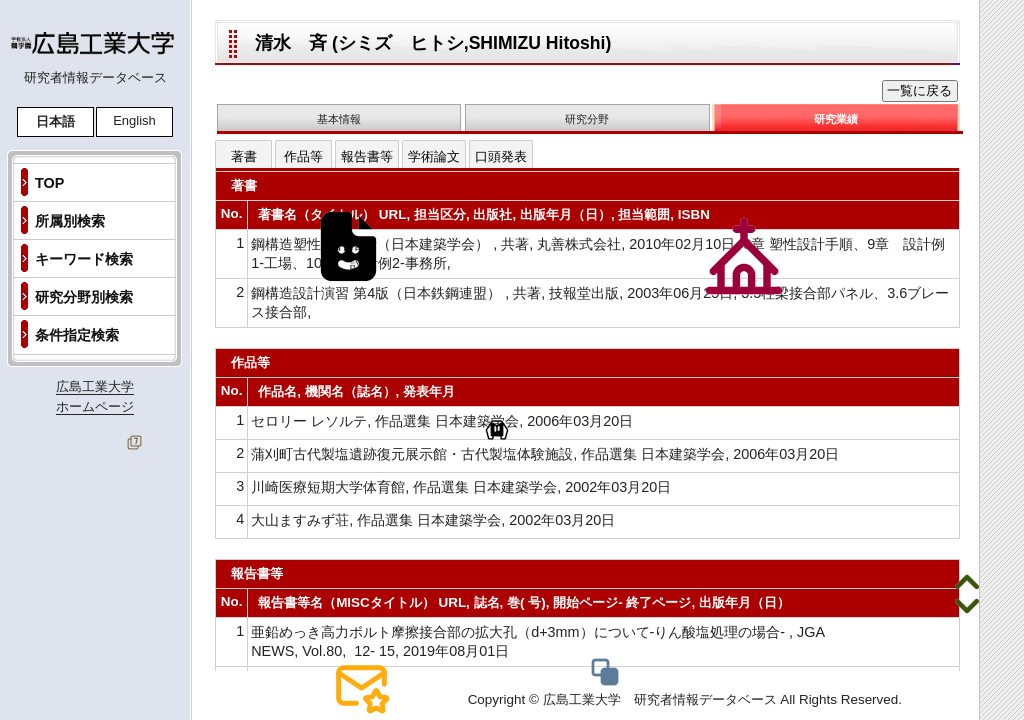 This screenshot has width=1024, height=720. Describe the element at coordinates (497, 430) in the screenshot. I see `browse clothing or apparel items` at that location.